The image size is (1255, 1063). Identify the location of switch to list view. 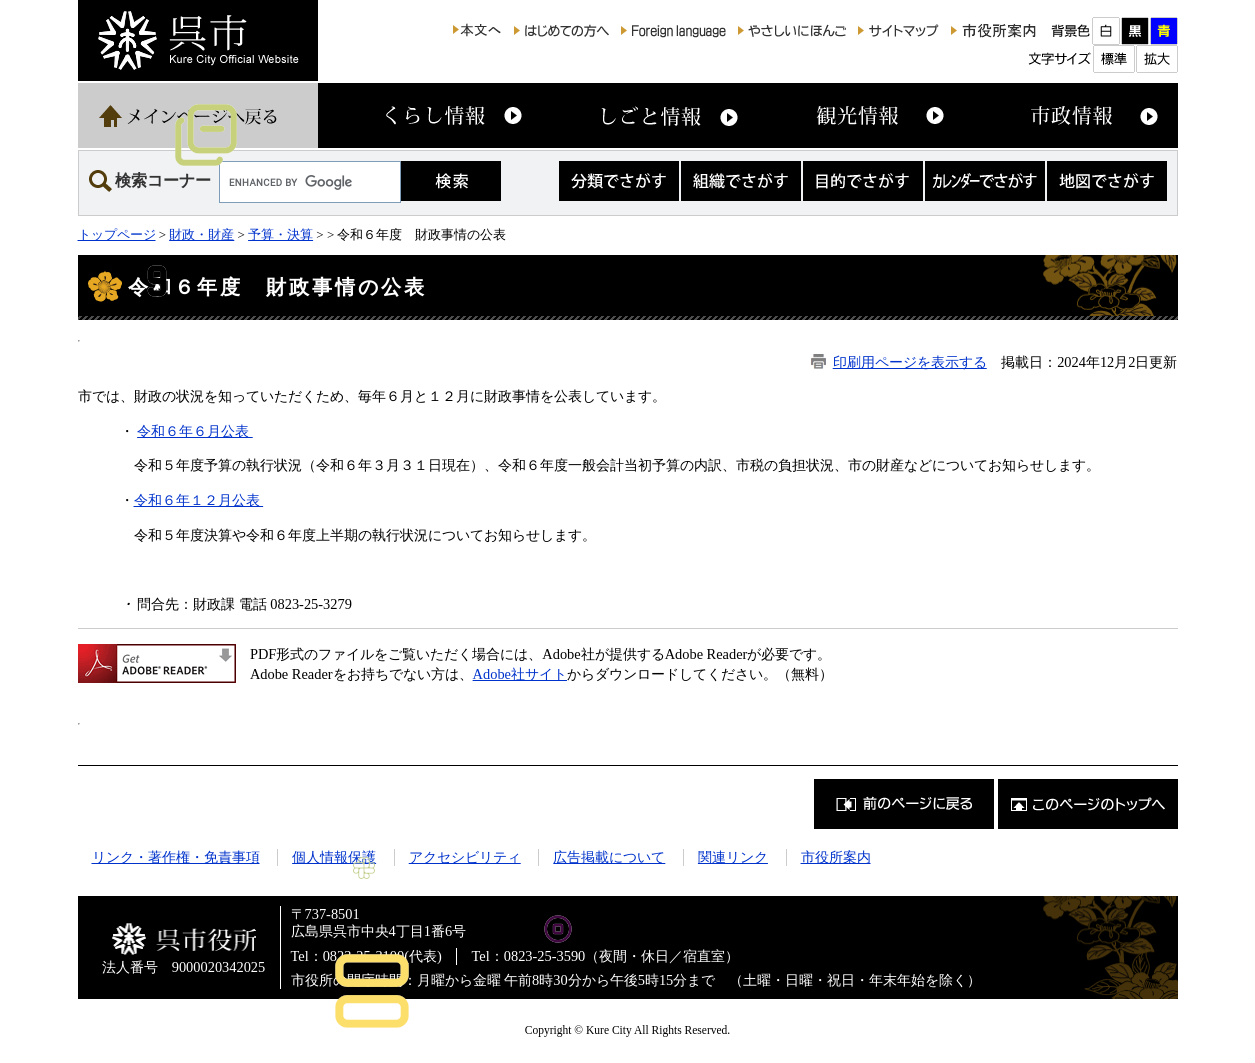
(372, 991).